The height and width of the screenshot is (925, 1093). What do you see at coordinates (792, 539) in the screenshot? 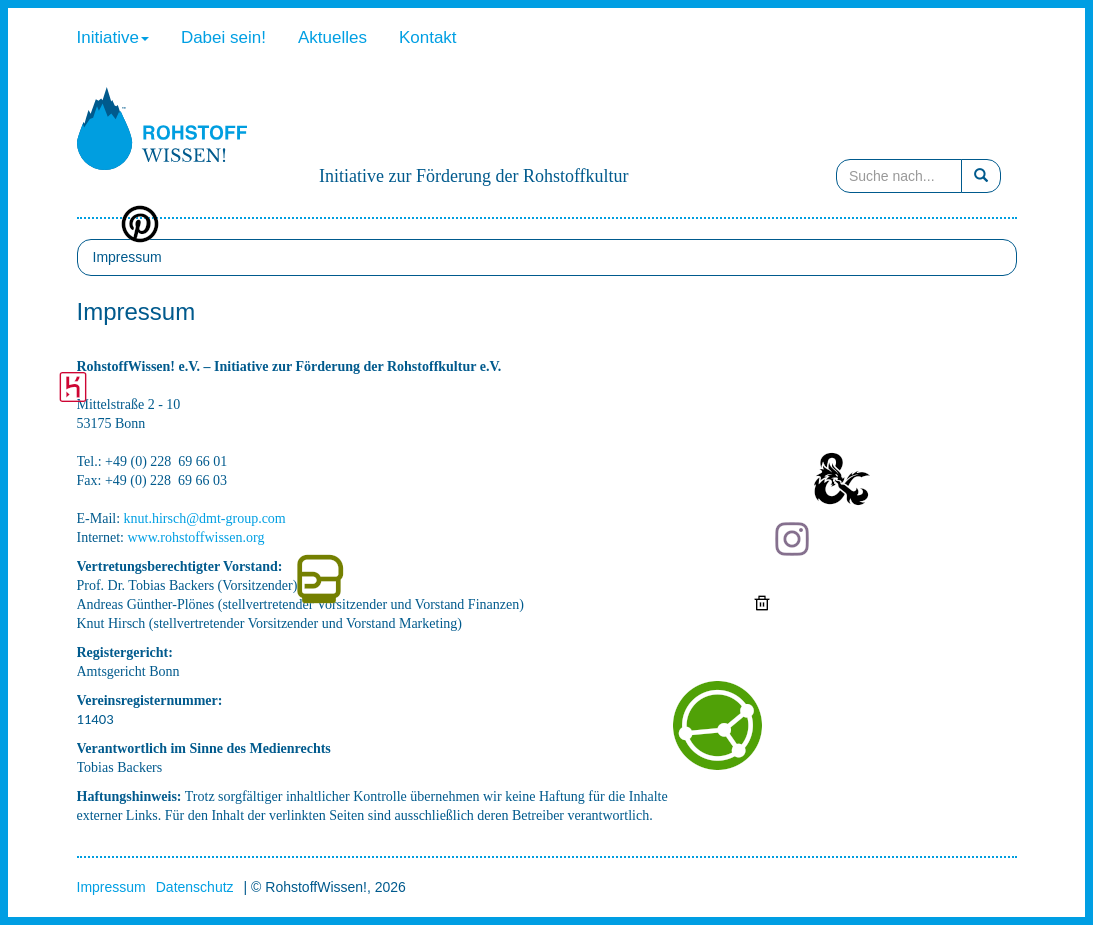
I see `open the Instagram app` at bounding box center [792, 539].